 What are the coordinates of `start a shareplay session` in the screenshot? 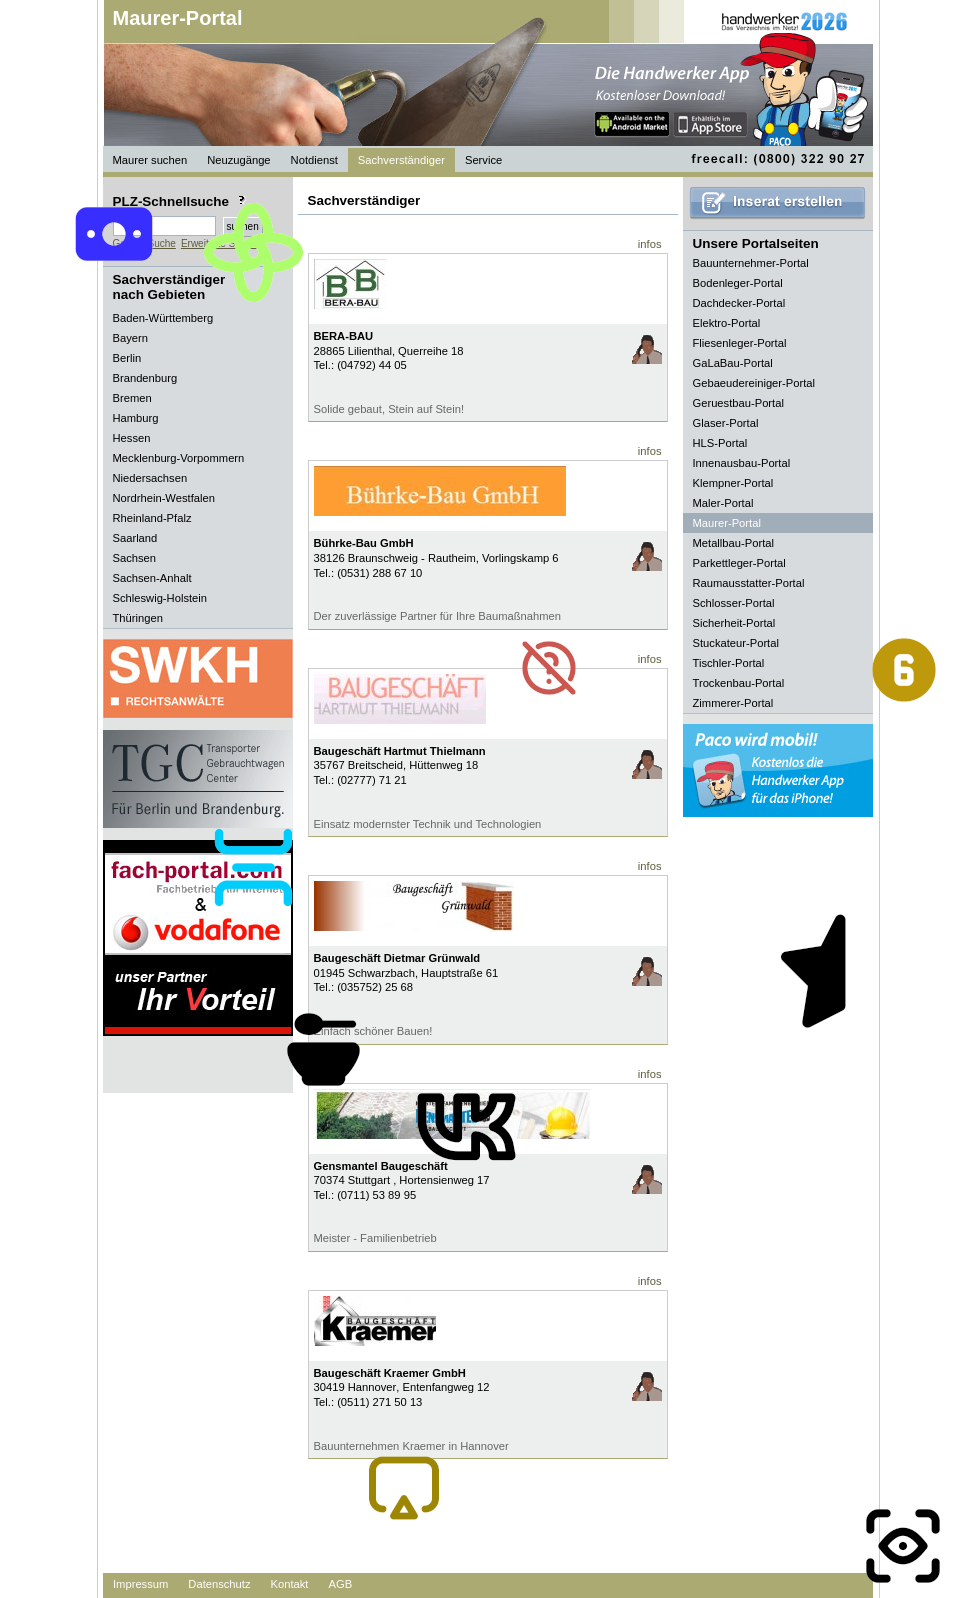 It's located at (404, 1488).